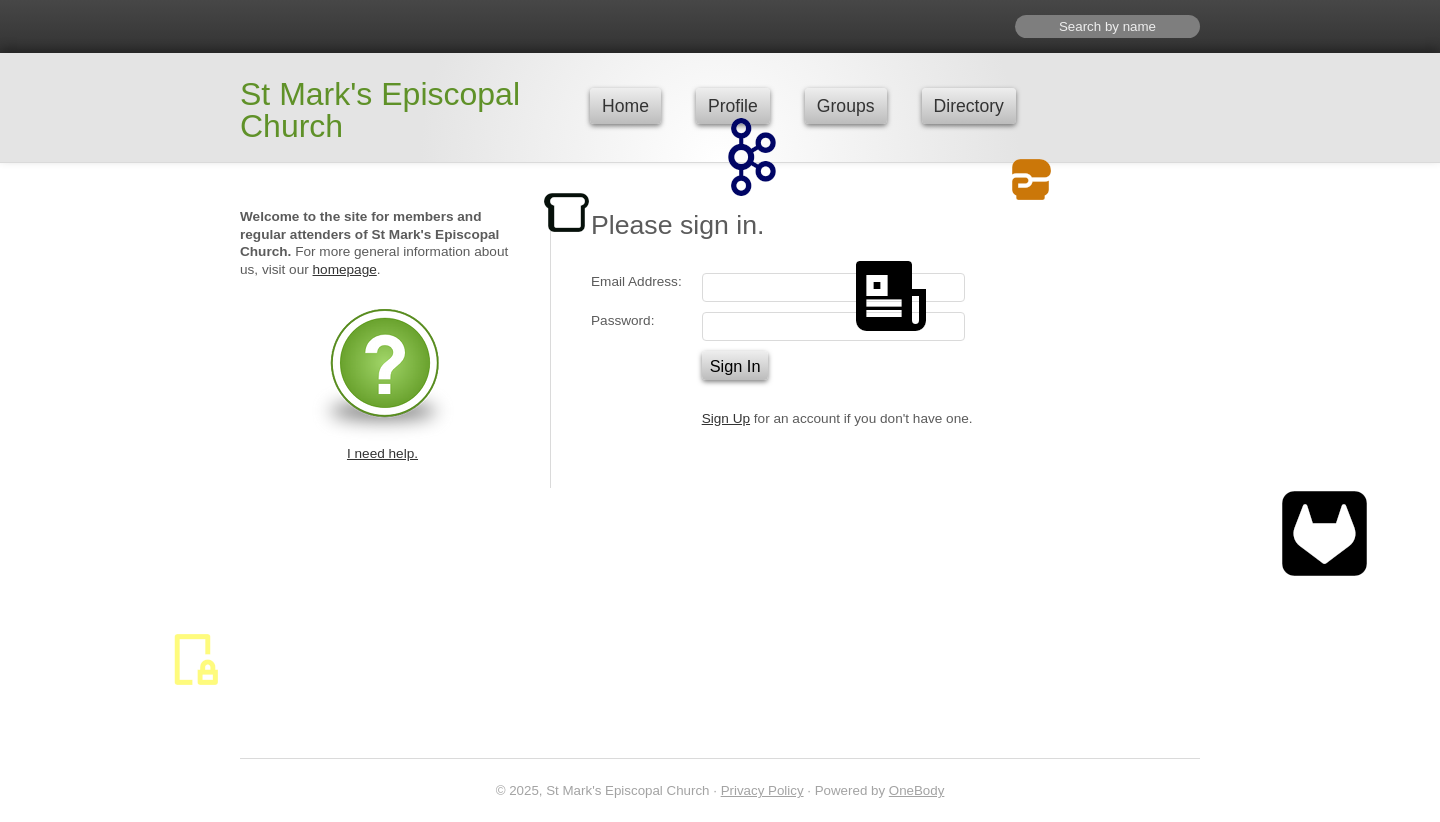 This screenshot has width=1440, height=822. I want to click on indicates device is locked or secured, so click(192, 659).